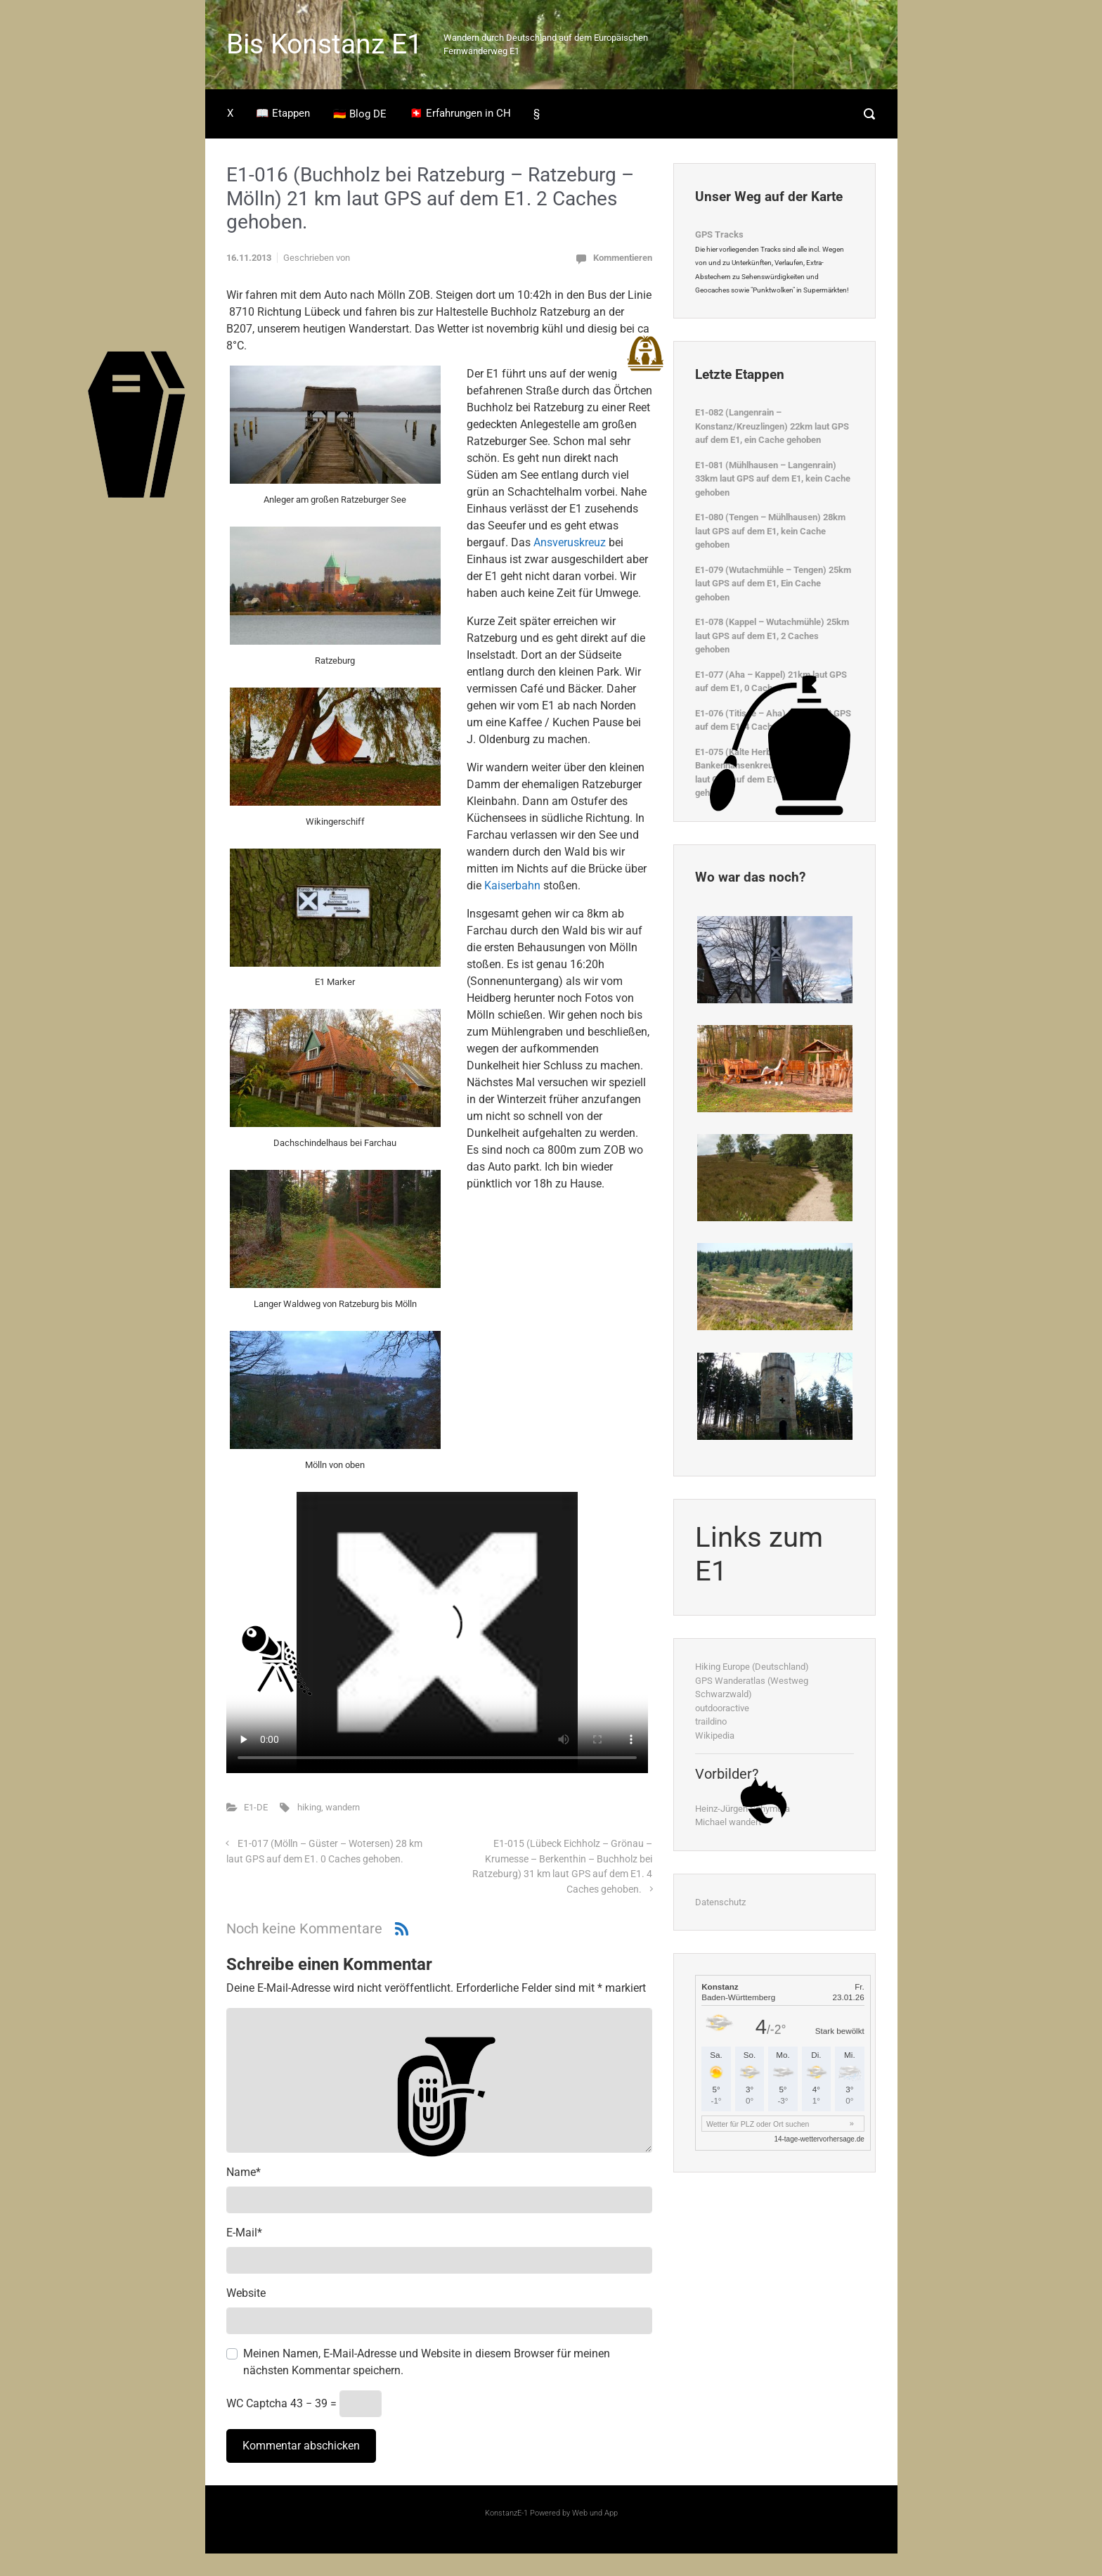  I want to click on indicates death or game over state, so click(133, 423).